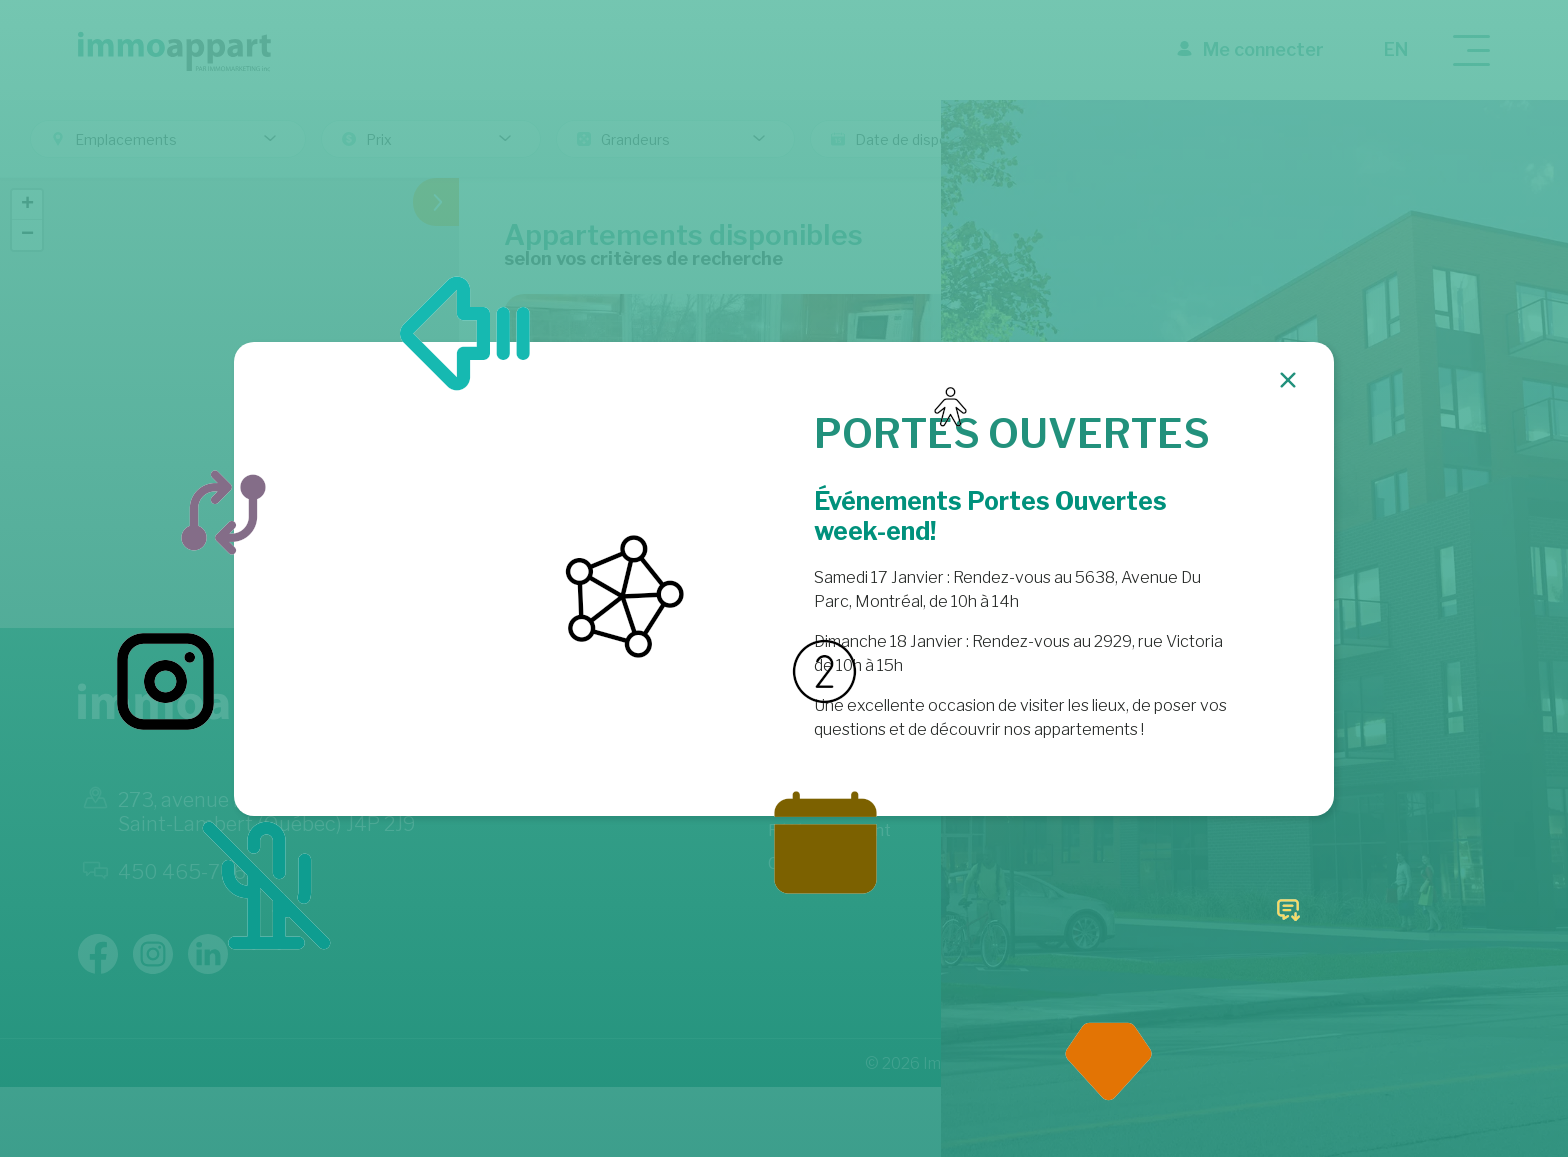 This screenshot has height=1157, width=1568. I want to click on access fediverse or federated social networks, so click(622, 596).